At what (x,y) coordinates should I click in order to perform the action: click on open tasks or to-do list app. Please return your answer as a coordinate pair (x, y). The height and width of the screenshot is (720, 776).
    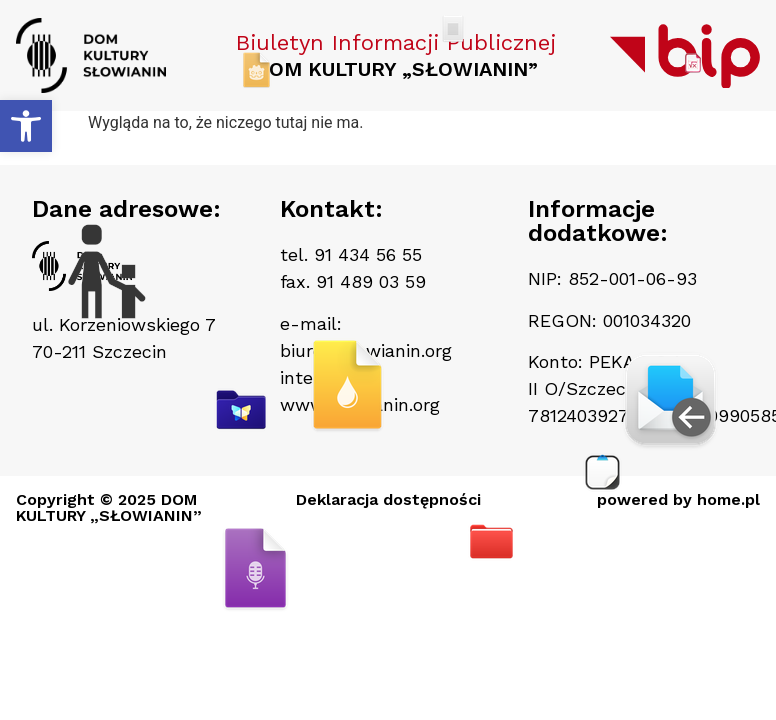
    Looking at the image, I should click on (602, 472).